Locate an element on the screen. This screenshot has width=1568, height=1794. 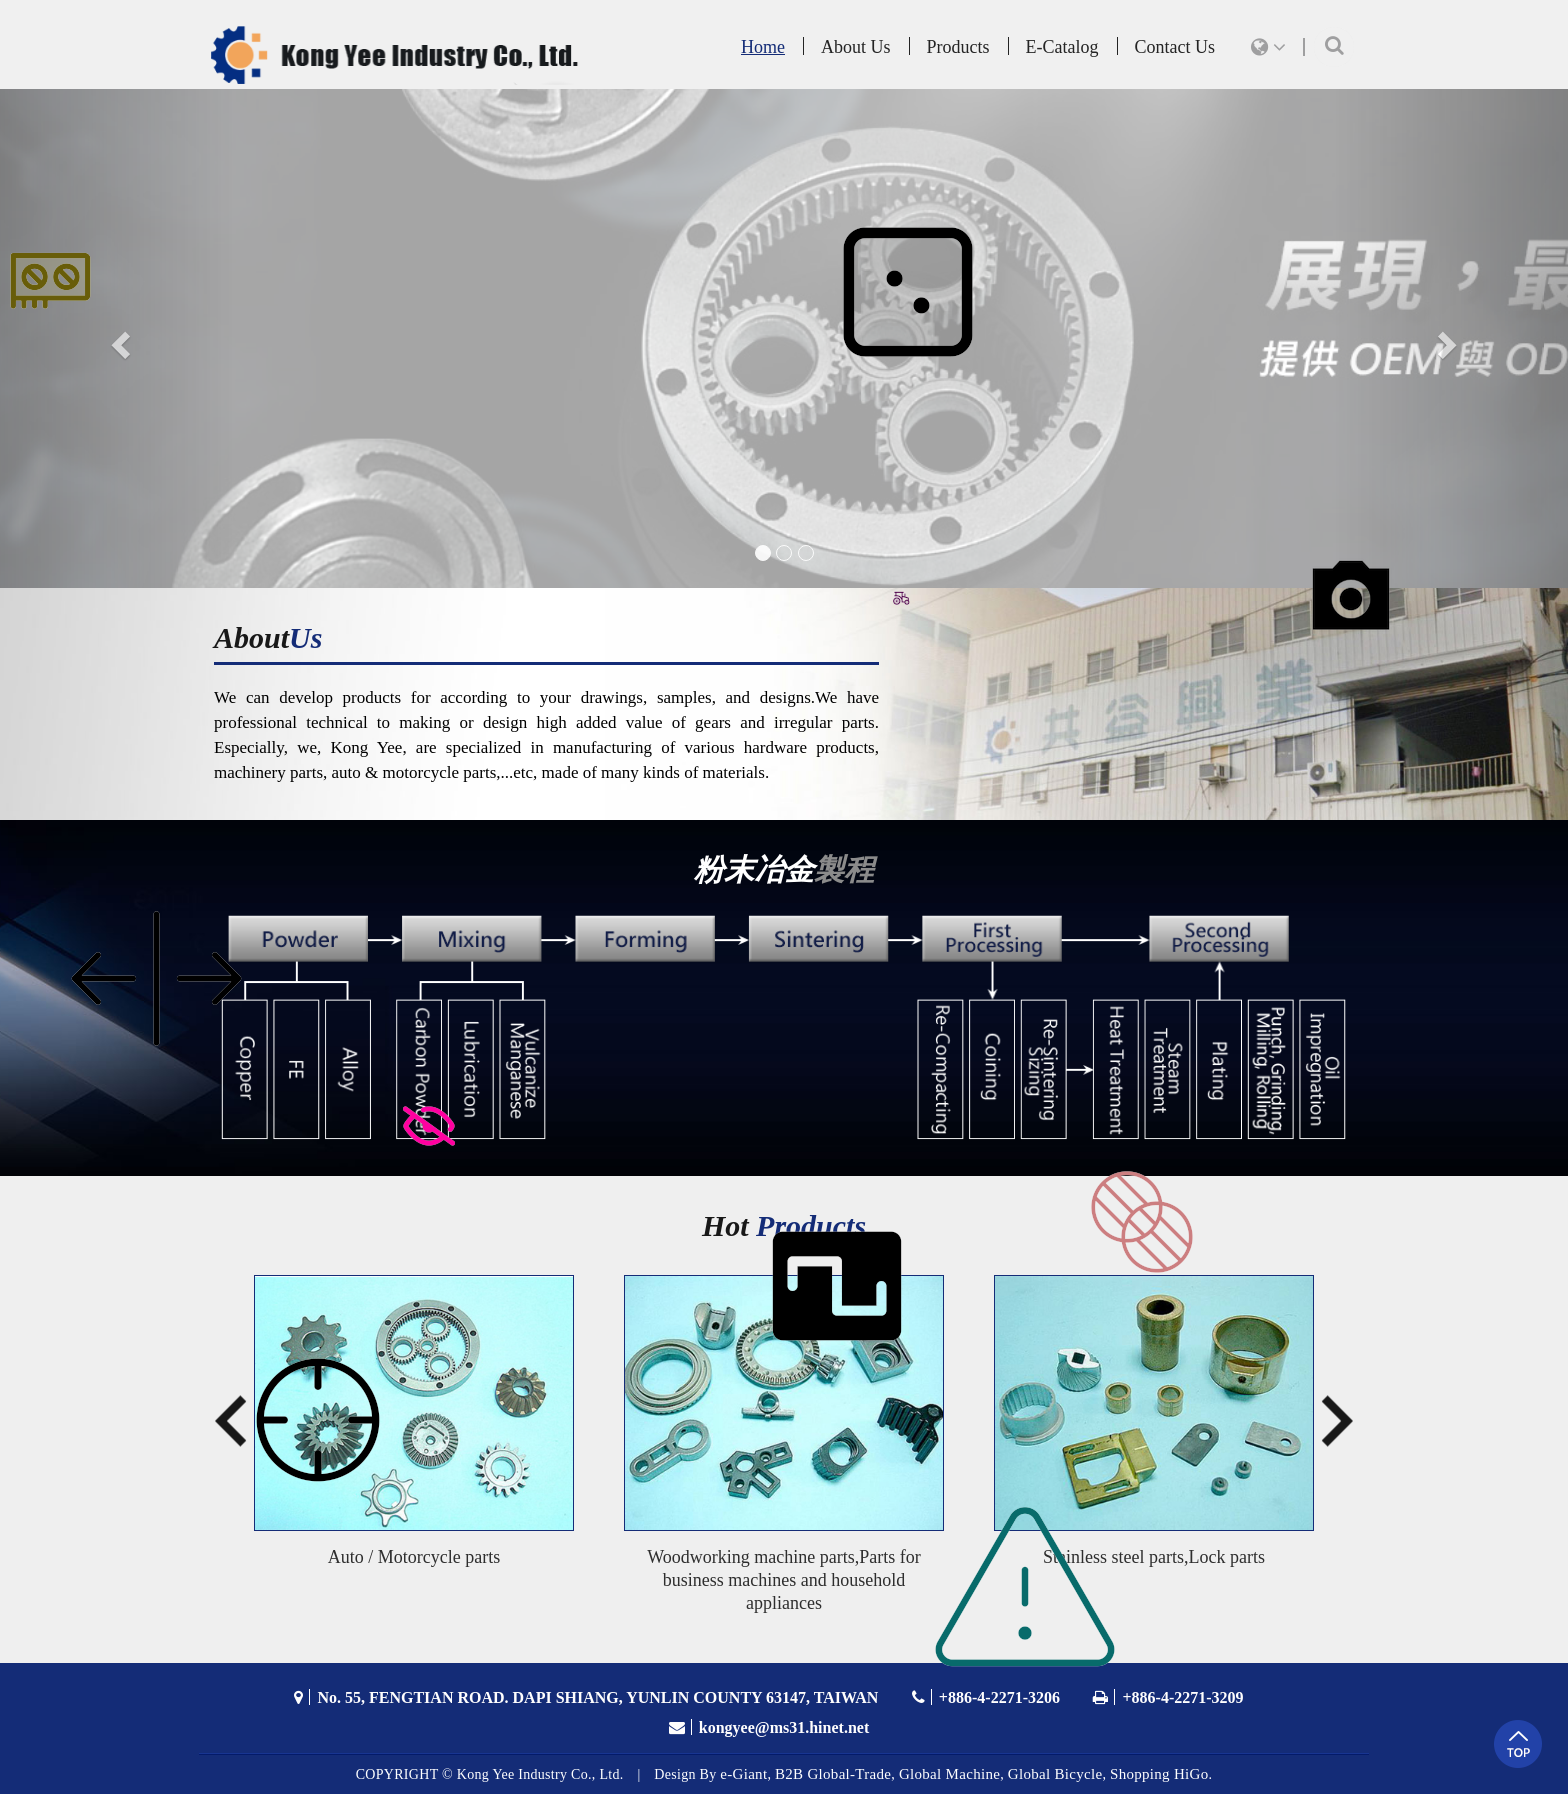
hide content from view is located at coordinates (429, 1126).